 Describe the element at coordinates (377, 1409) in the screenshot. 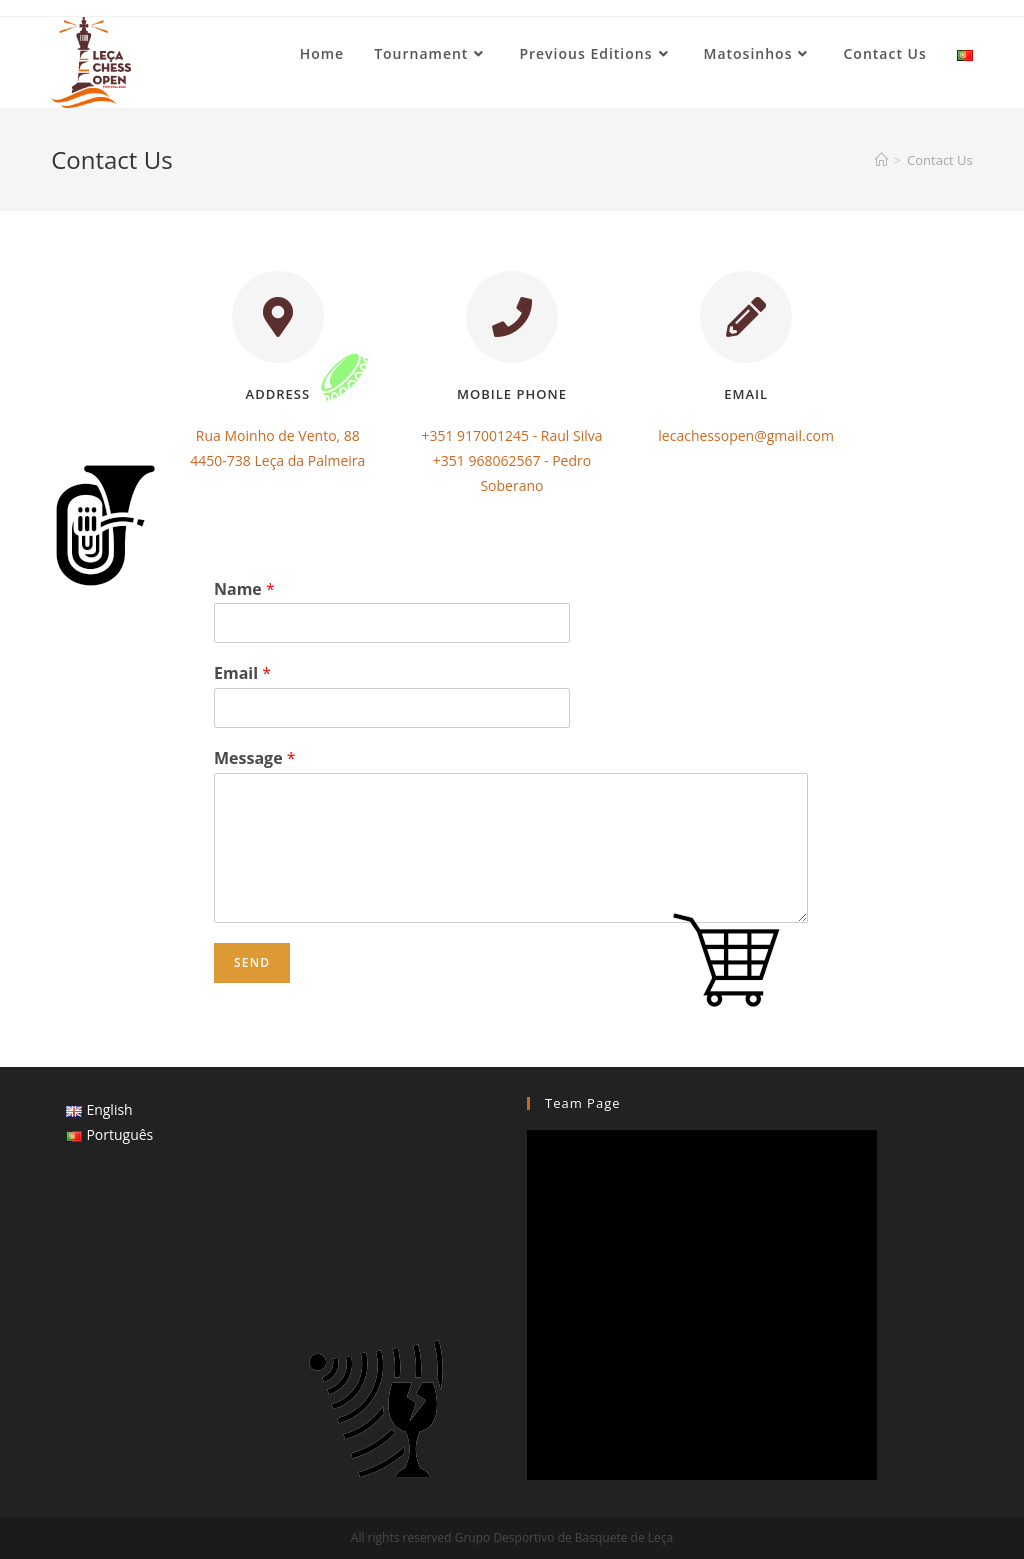

I see `access ultrasound or sonography features` at that location.